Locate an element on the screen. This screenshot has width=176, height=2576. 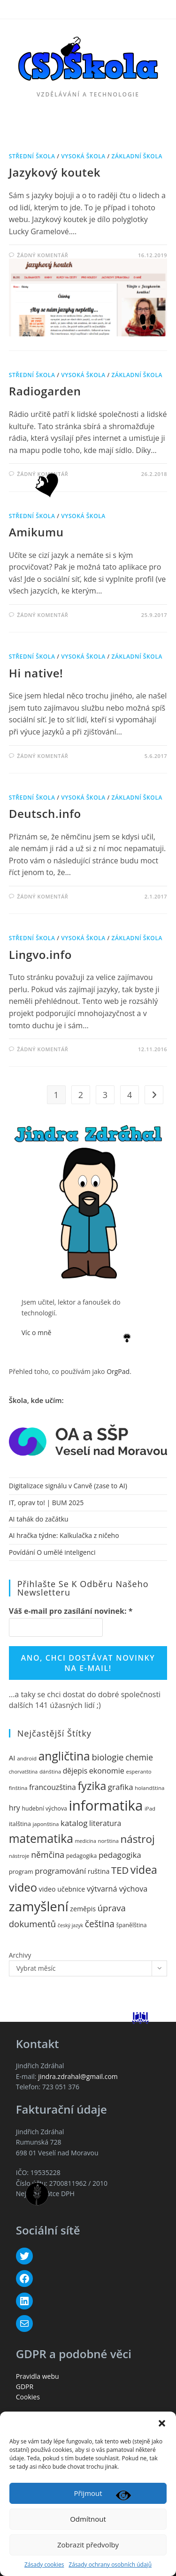
indicates oat or grain ingredient is located at coordinates (37, 2194).